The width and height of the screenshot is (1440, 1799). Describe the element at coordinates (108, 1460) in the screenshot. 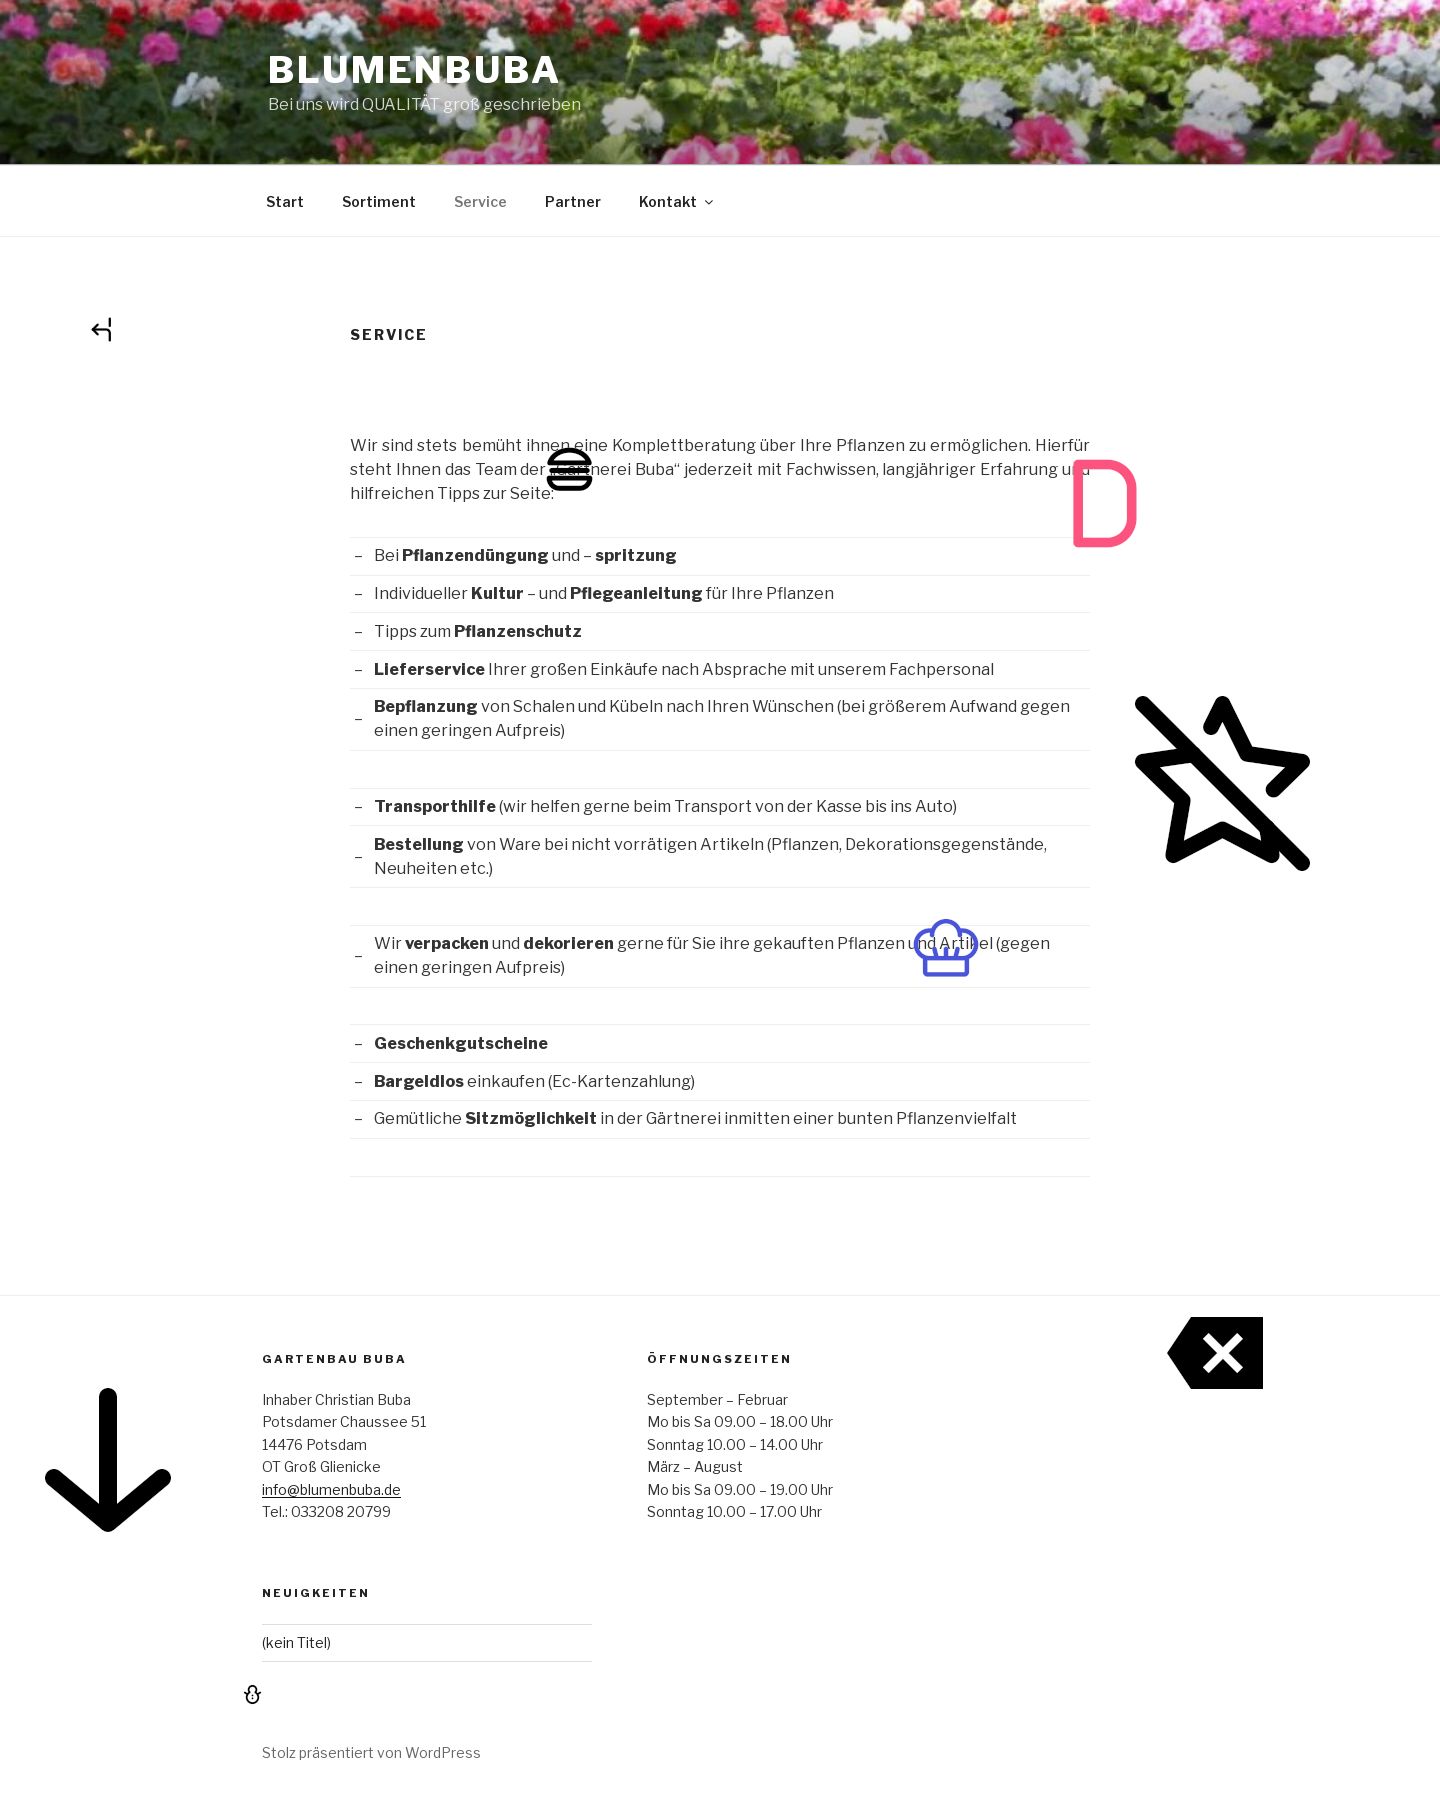

I see `scroll down or view more content` at that location.